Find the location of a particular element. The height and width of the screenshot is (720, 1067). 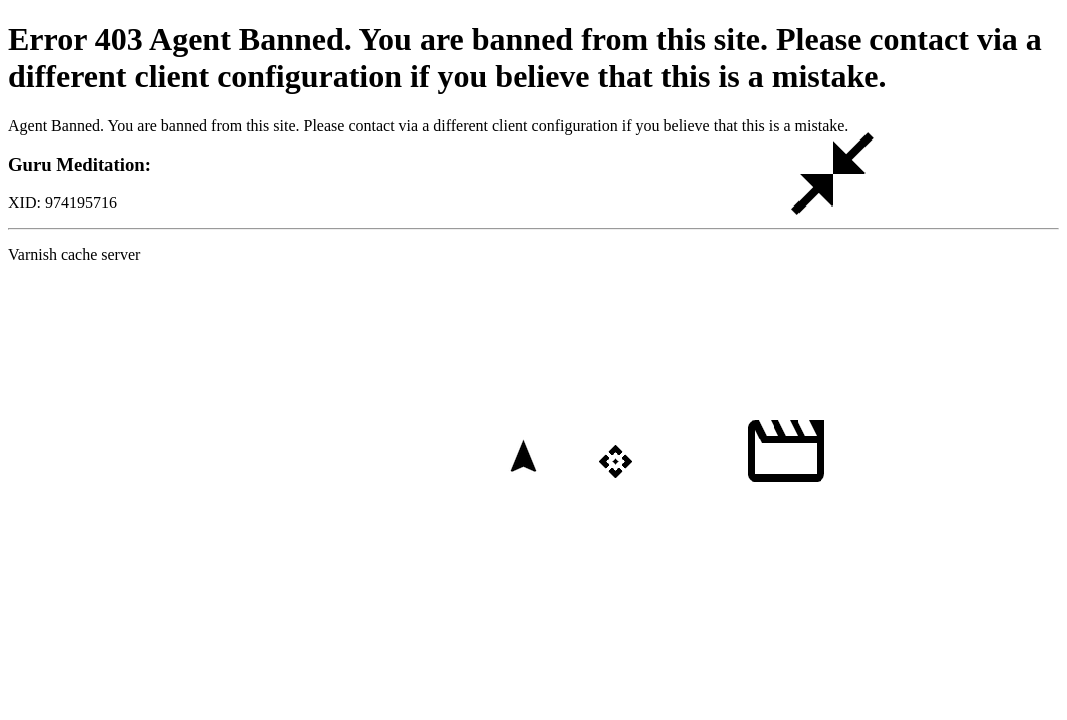

access API settings or configuration is located at coordinates (615, 461).